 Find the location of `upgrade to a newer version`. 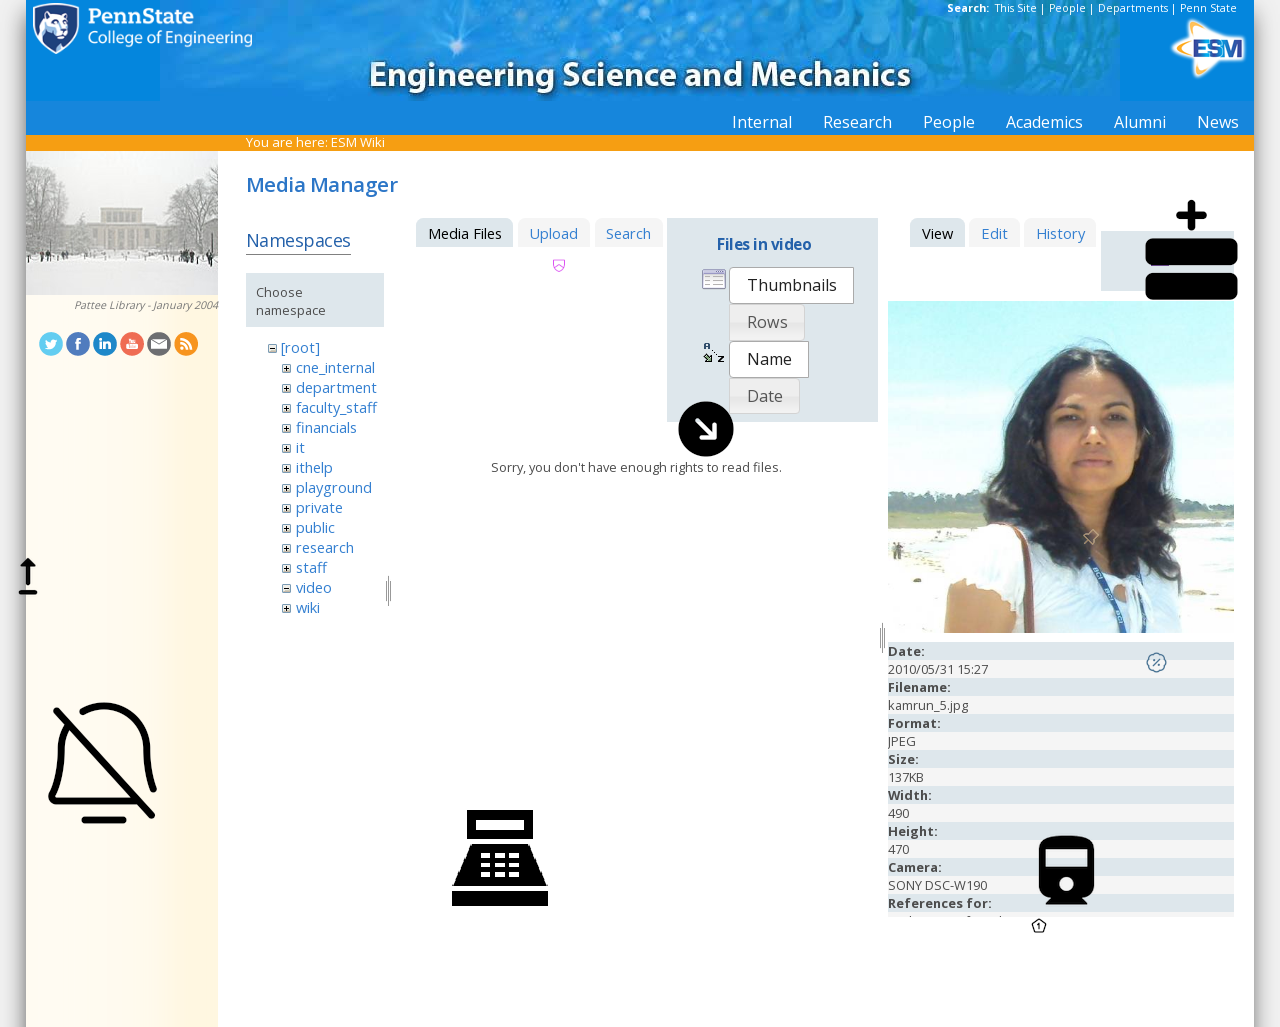

upgrade to a newer version is located at coordinates (28, 576).